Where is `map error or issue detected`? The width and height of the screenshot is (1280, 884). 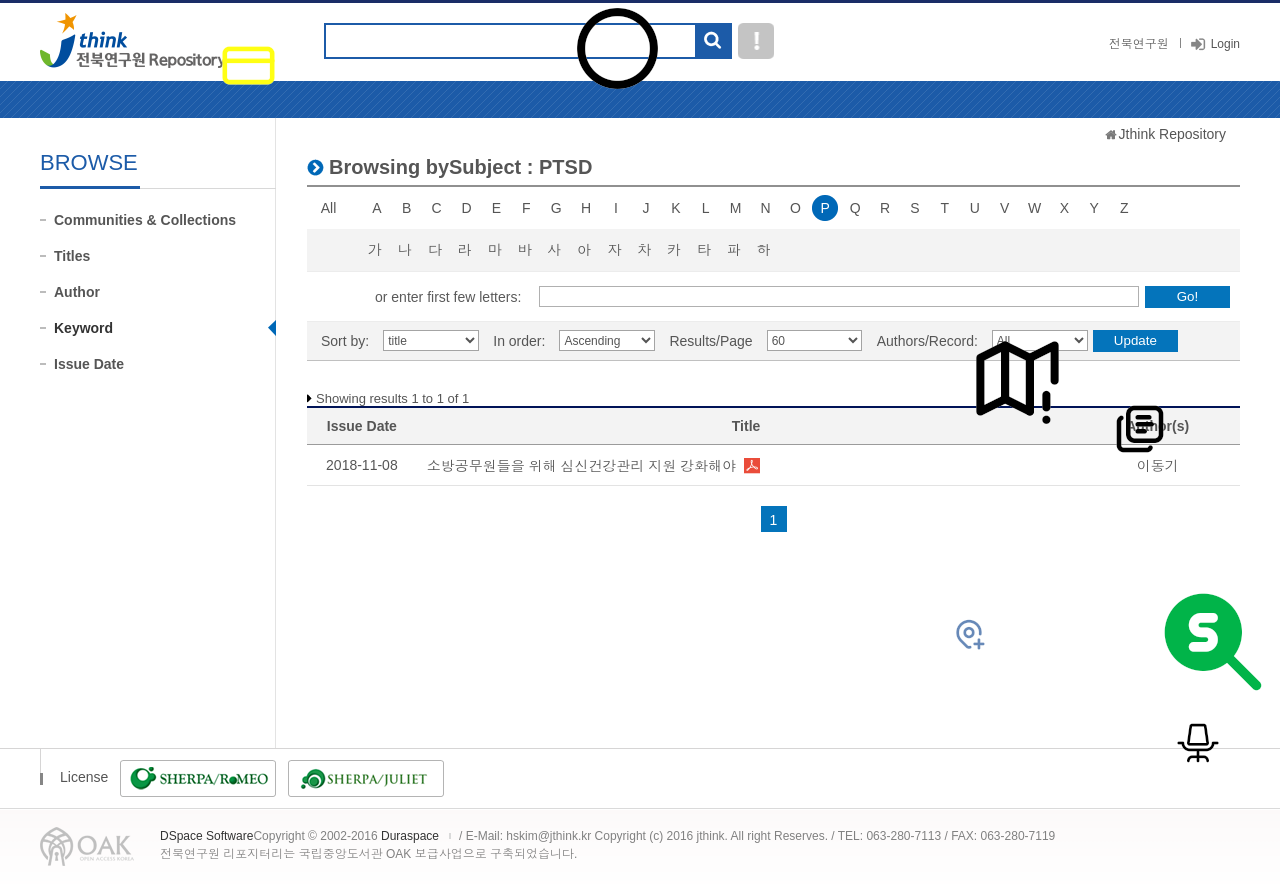
map error or issue detected is located at coordinates (1017, 378).